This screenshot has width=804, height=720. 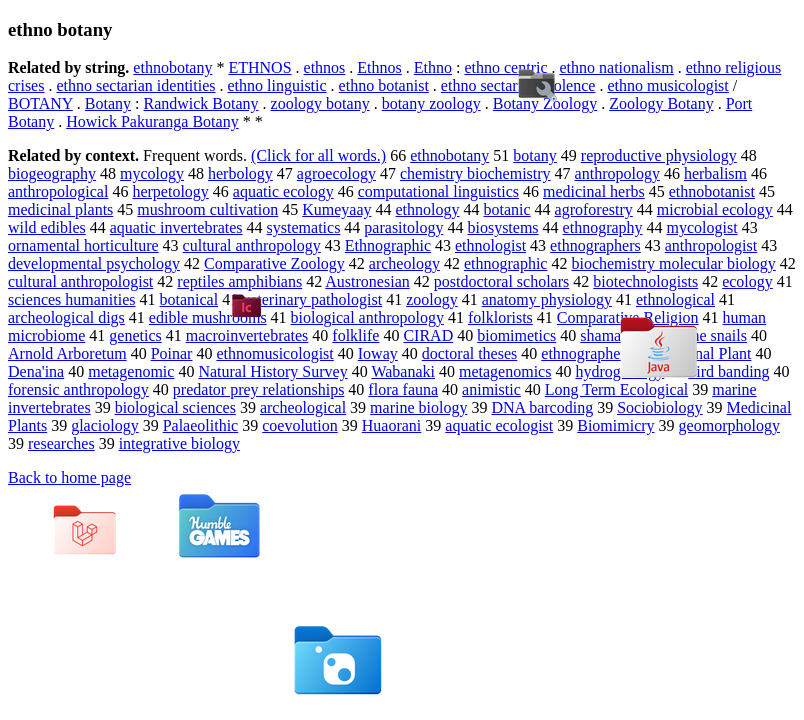 What do you see at coordinates (84, 531) in the screenshot?
I see `laravel project folder` at bounding box center [84, 531].